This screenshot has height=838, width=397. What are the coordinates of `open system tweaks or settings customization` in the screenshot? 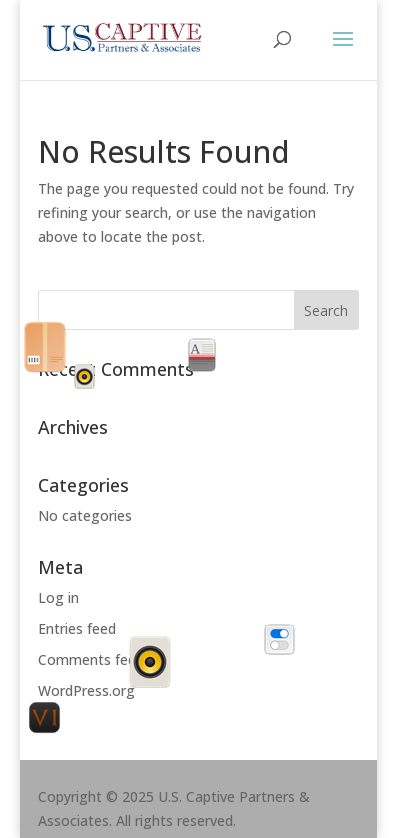 It's located at (279, 639).